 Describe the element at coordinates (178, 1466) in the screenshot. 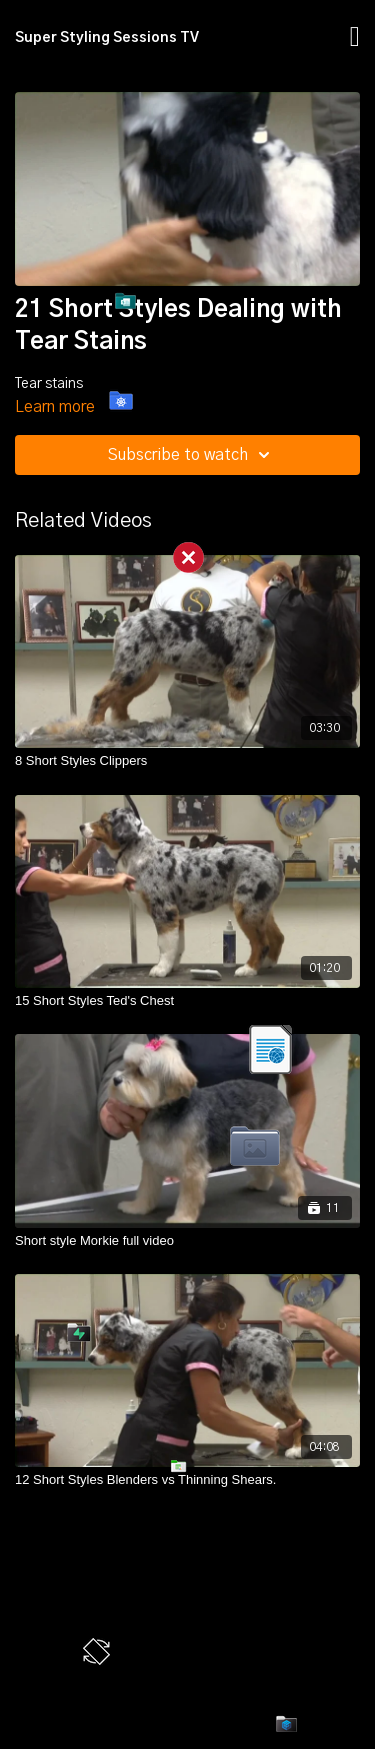

I see `open folder containing LibreOffice Calc spreadsheets` at that location.